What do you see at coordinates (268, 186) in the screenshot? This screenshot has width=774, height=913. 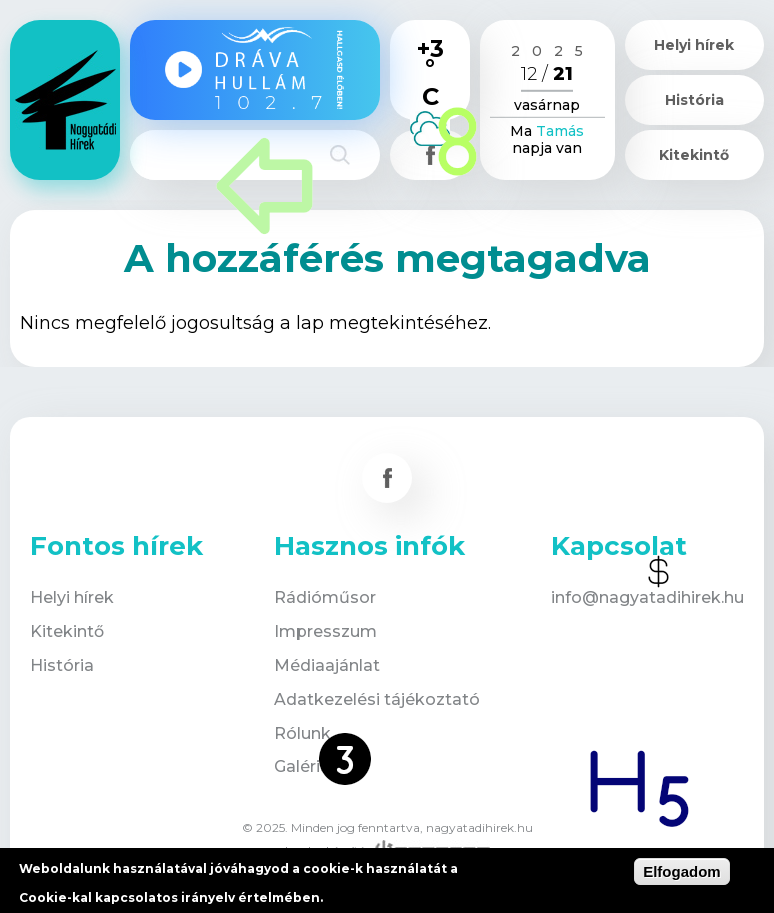 I see `go back to the previous screen` at bounding box center [268, 186].